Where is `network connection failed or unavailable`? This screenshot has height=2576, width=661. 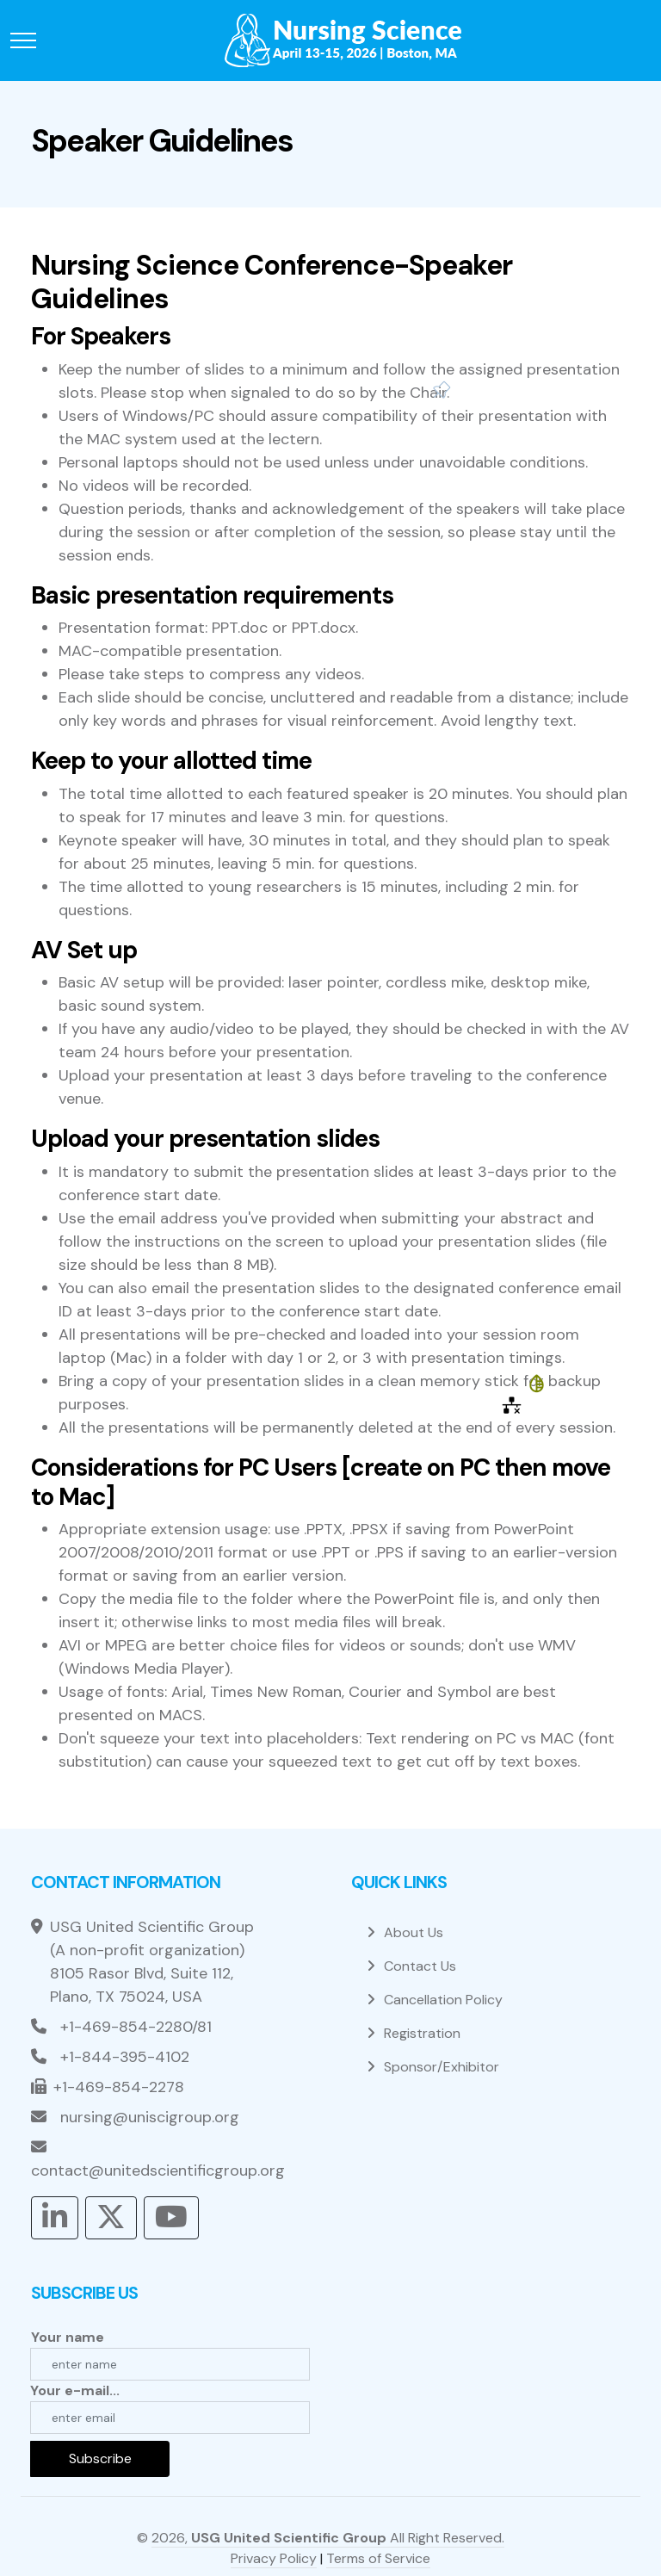 network connection failed or unavailable is located at coordinates (511, 1405).